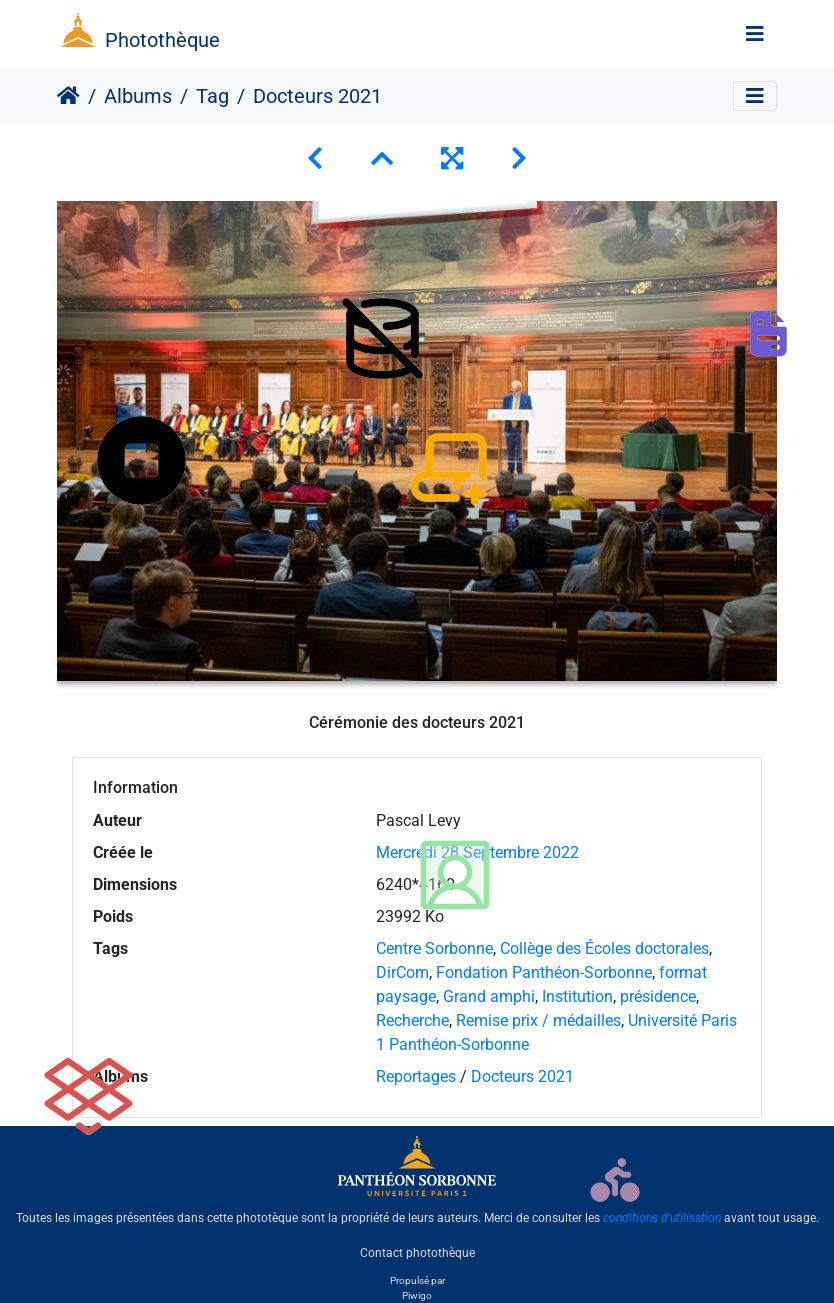  I want to click on view your profile, so click(455, 875).